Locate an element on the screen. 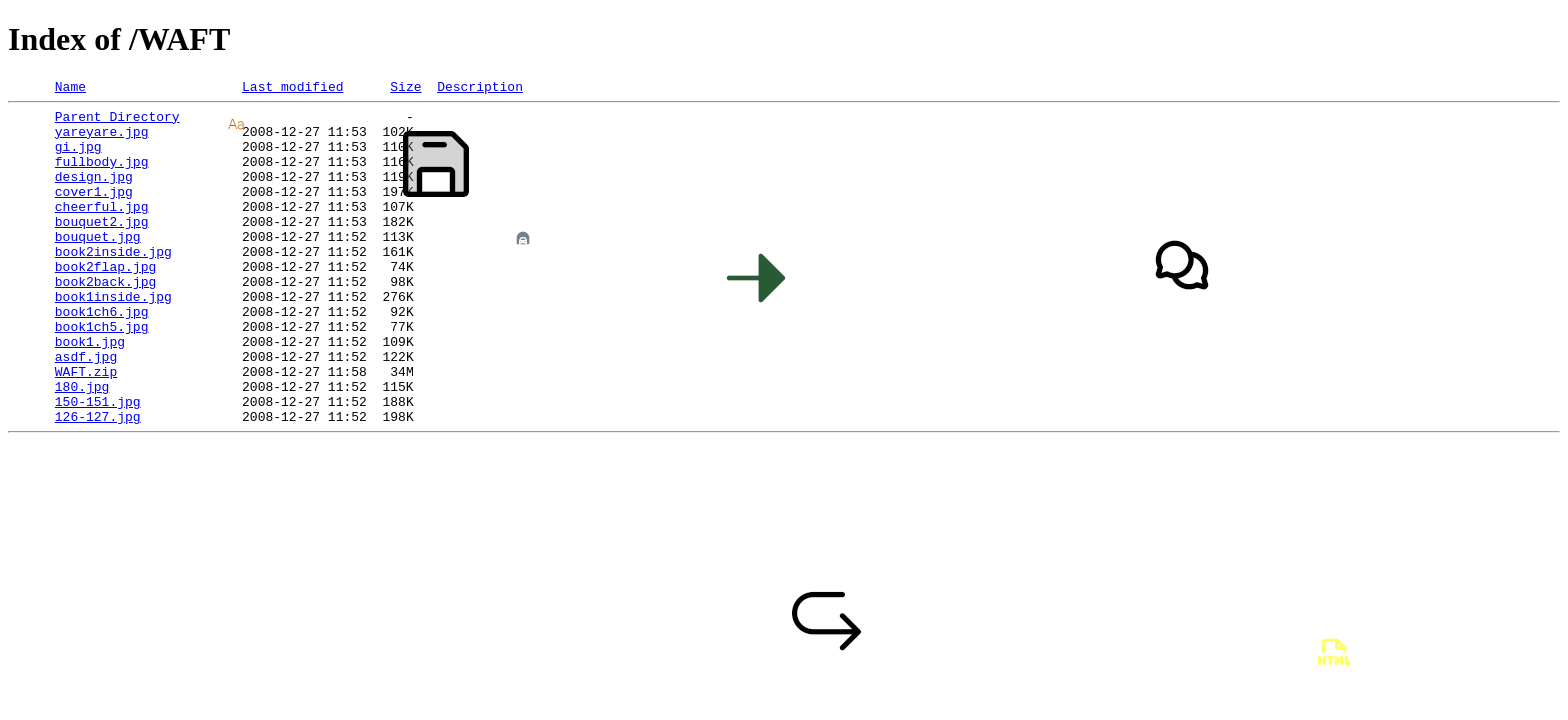  navigate to the next item or screen is located at coordinates (756, 278).